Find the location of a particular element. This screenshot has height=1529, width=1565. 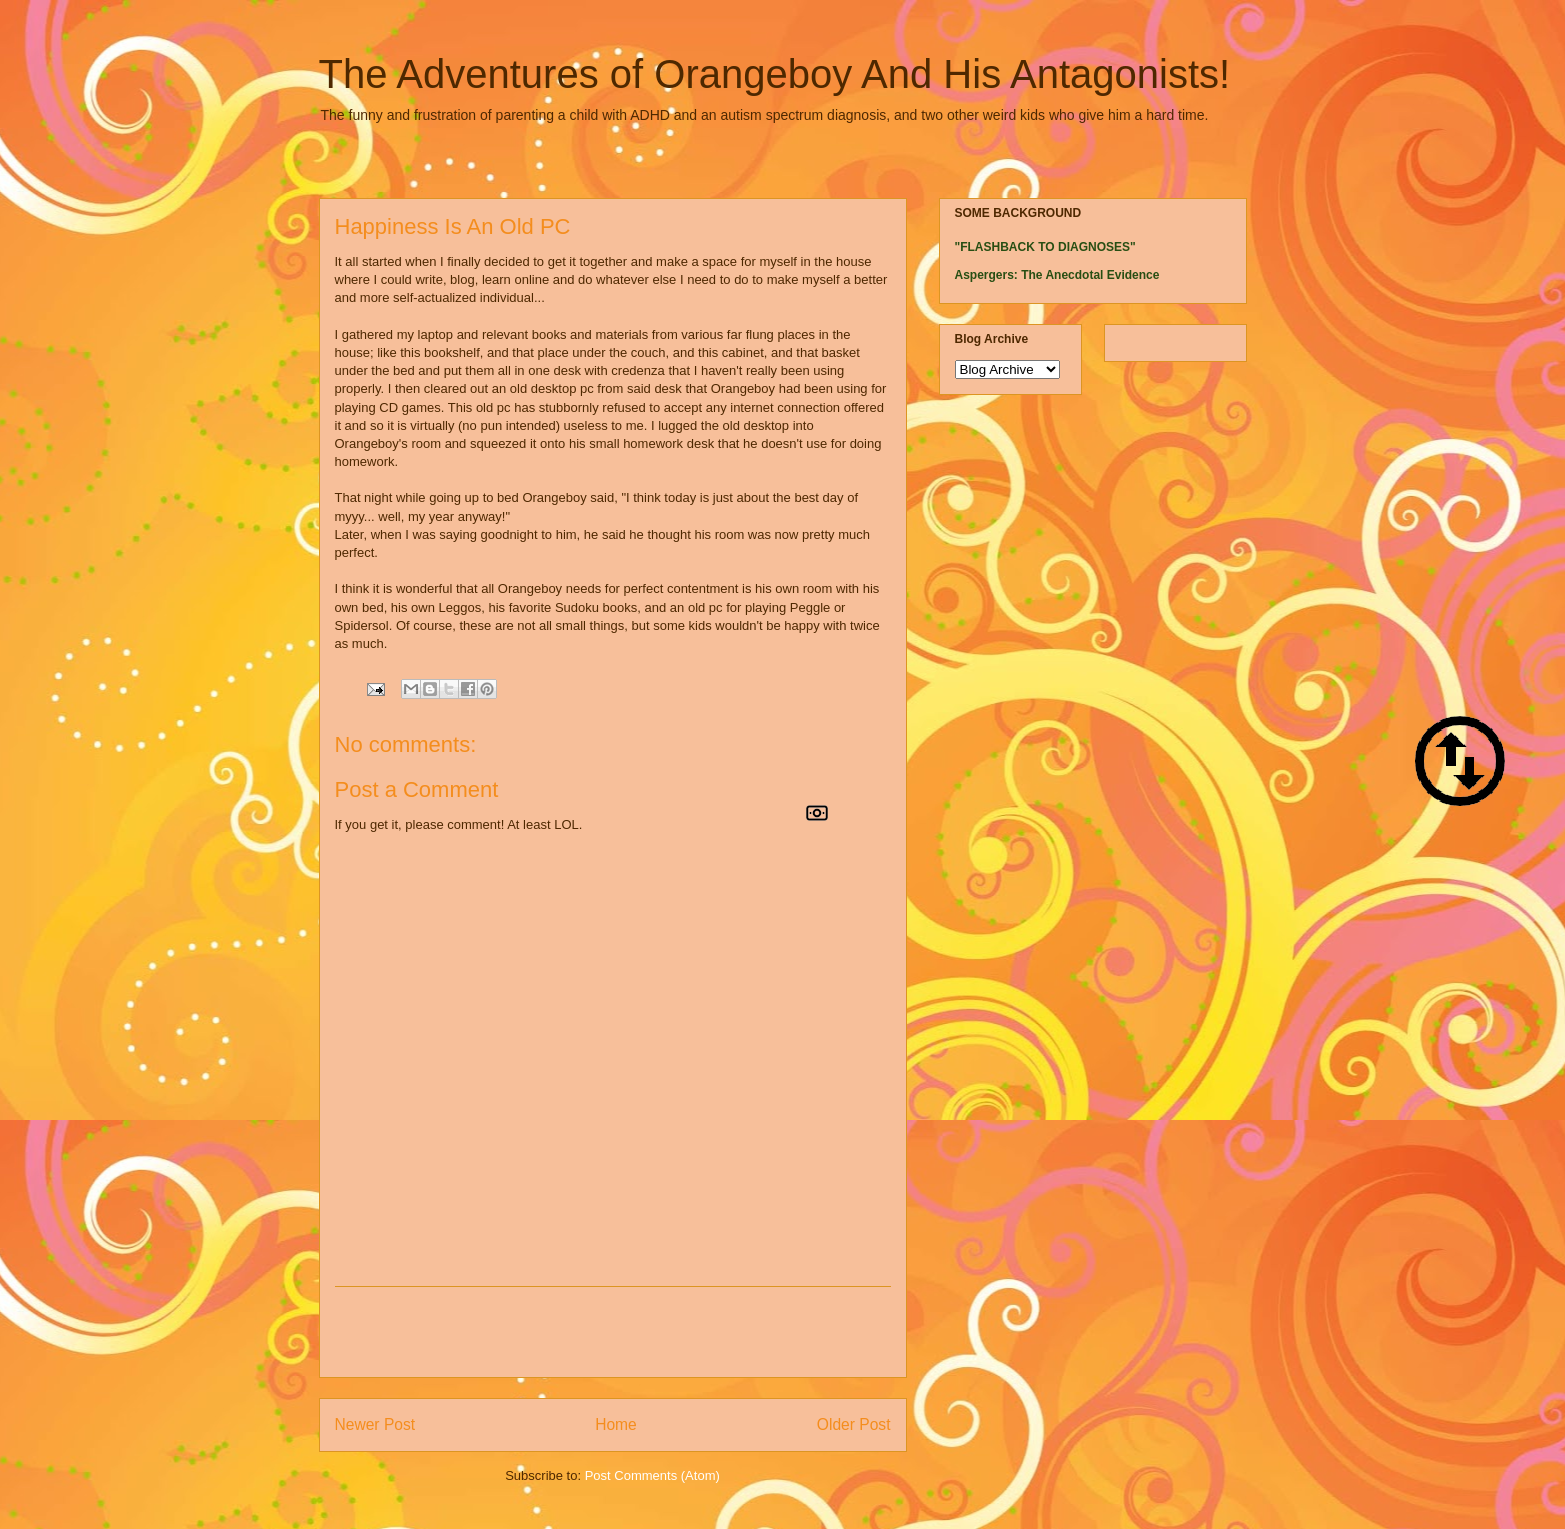

make a payment or transaction is located at coordinates (817, 813).